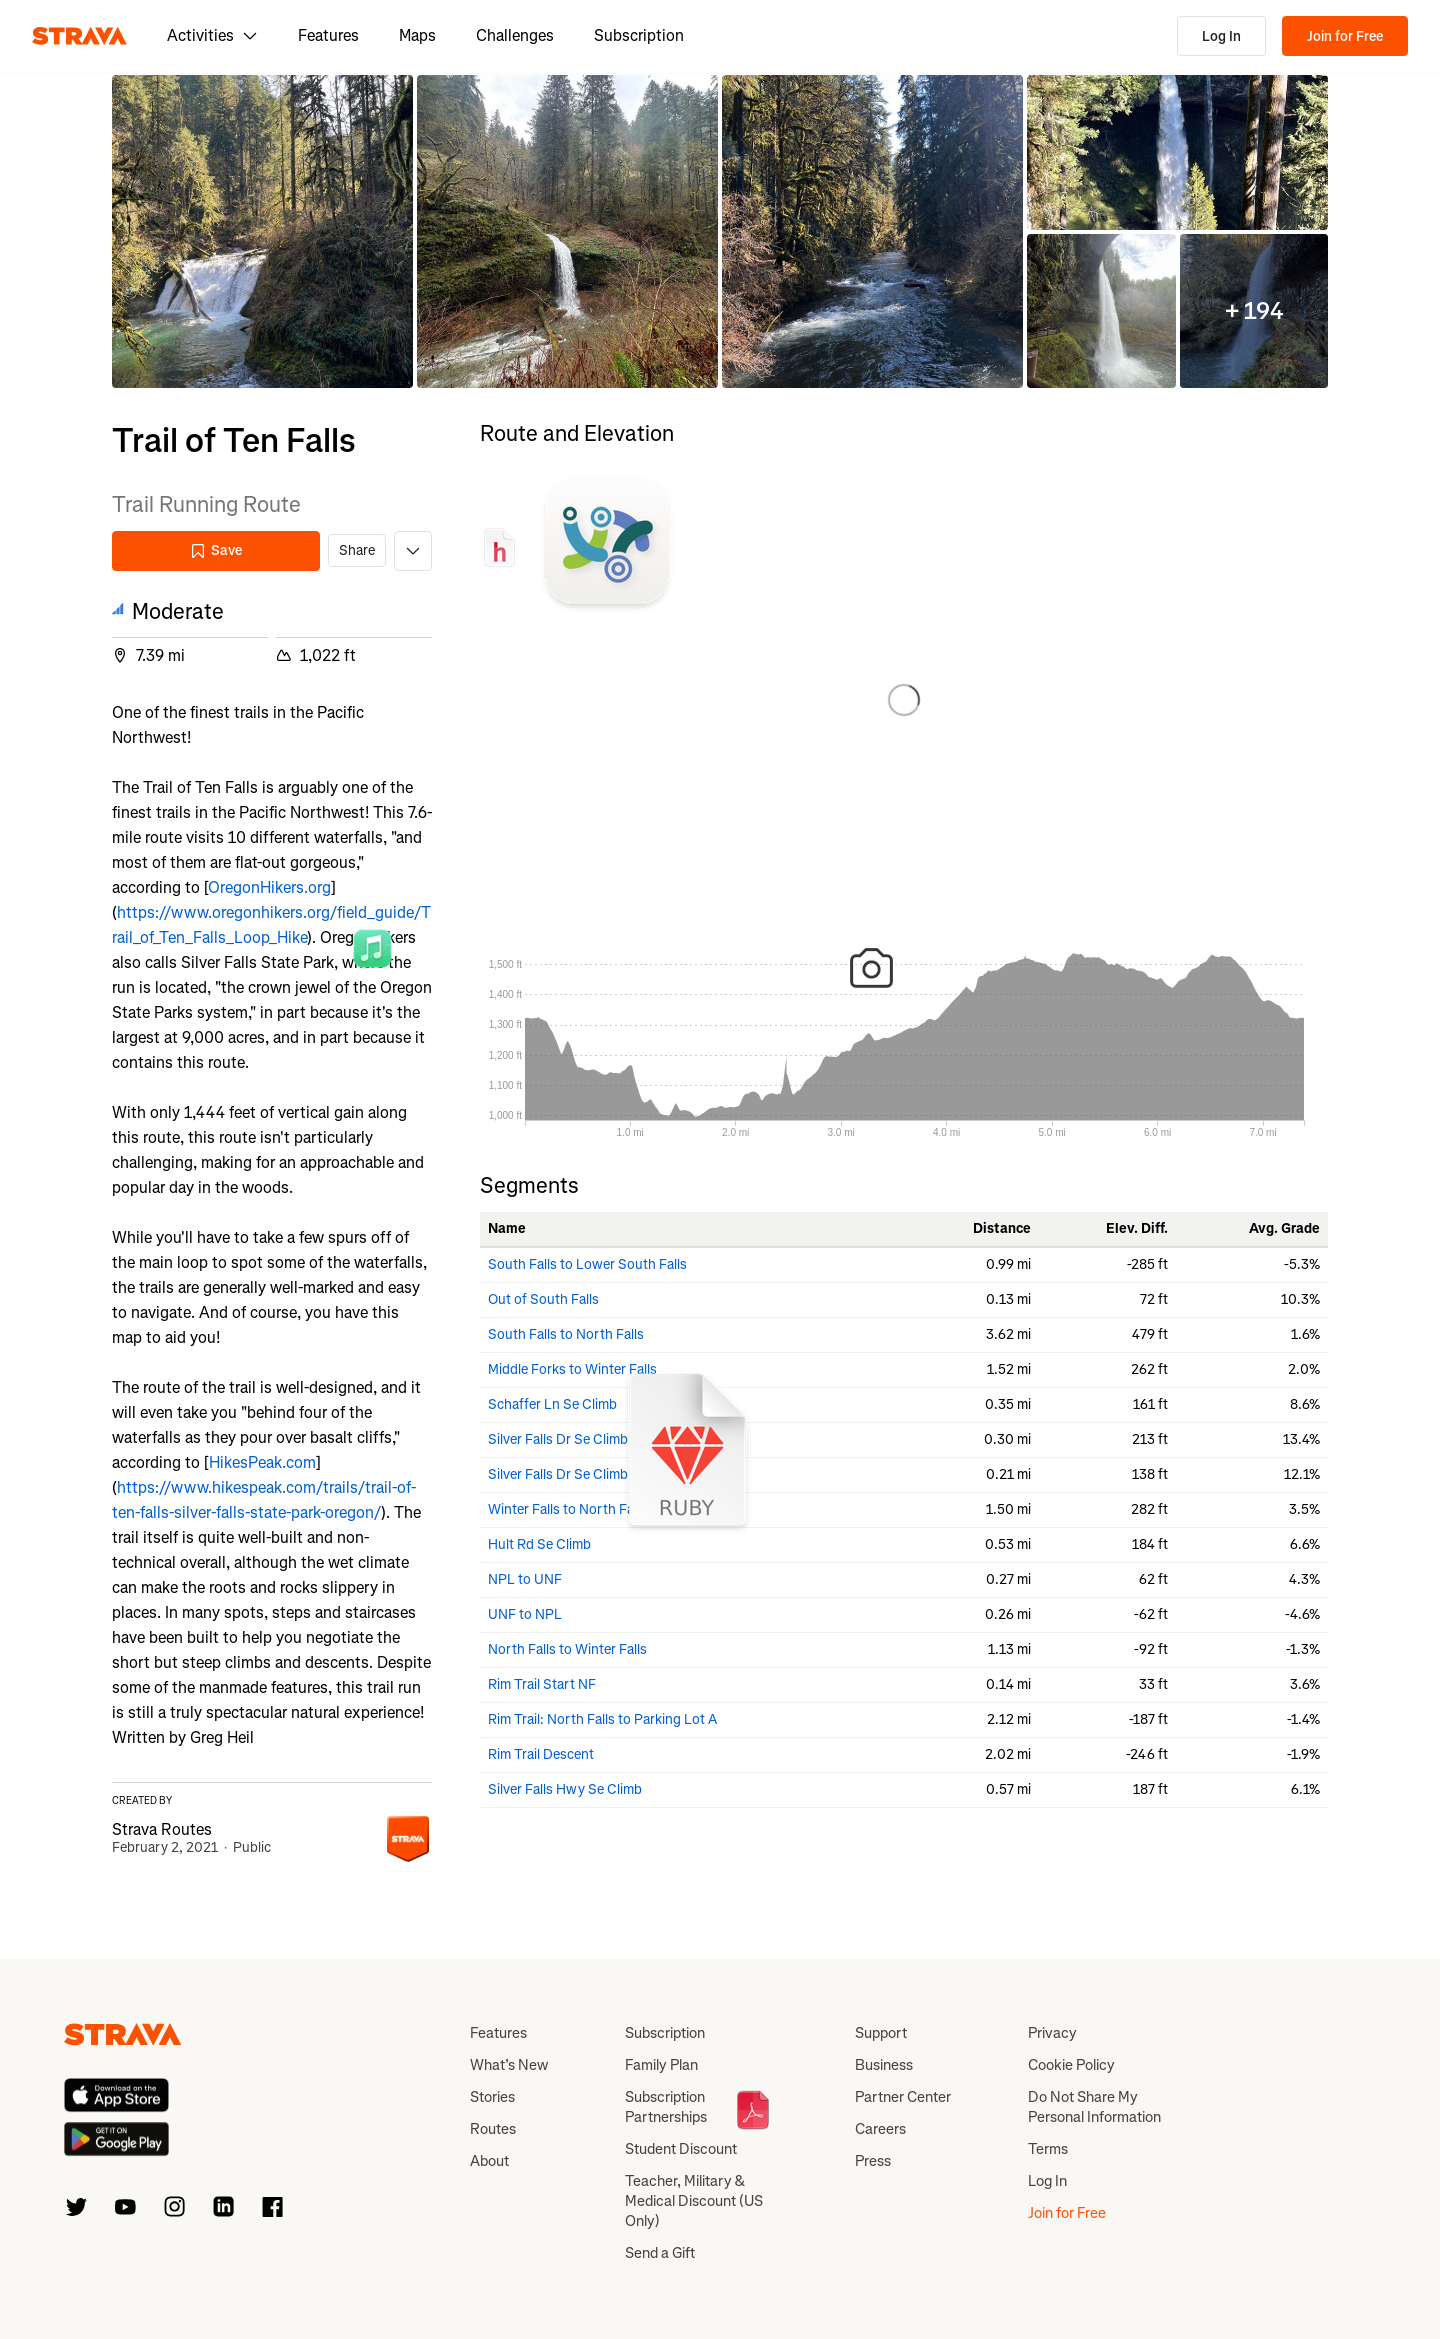 The height and width of the screenshot is (2339, 1440). Describe the element at coordinates (499, 547) in the screenshot. I see `c/c++ header file` at that location.